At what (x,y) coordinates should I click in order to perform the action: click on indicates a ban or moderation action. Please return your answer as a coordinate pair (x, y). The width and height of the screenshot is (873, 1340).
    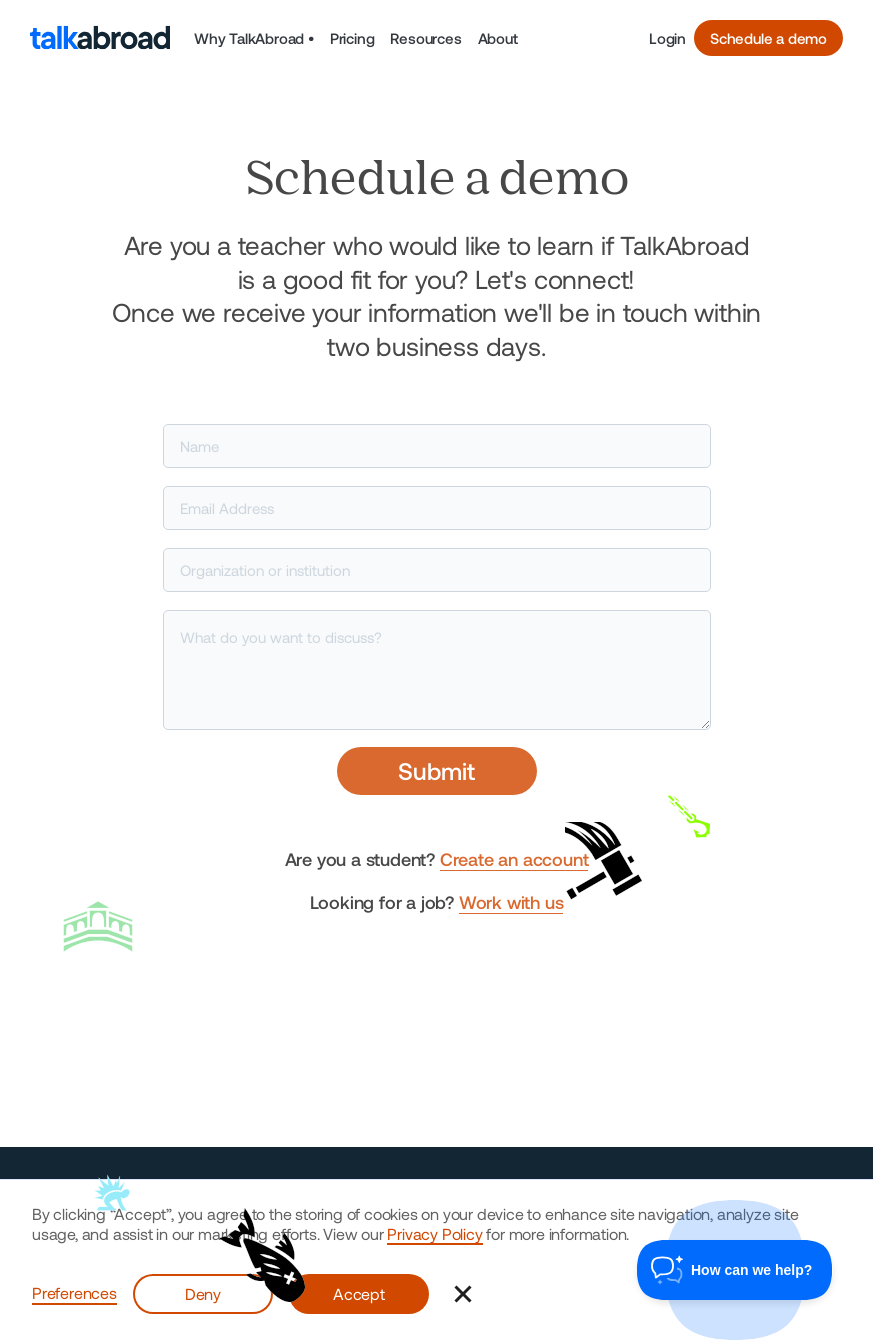
    Looking at the image, I should click on (604, 862).